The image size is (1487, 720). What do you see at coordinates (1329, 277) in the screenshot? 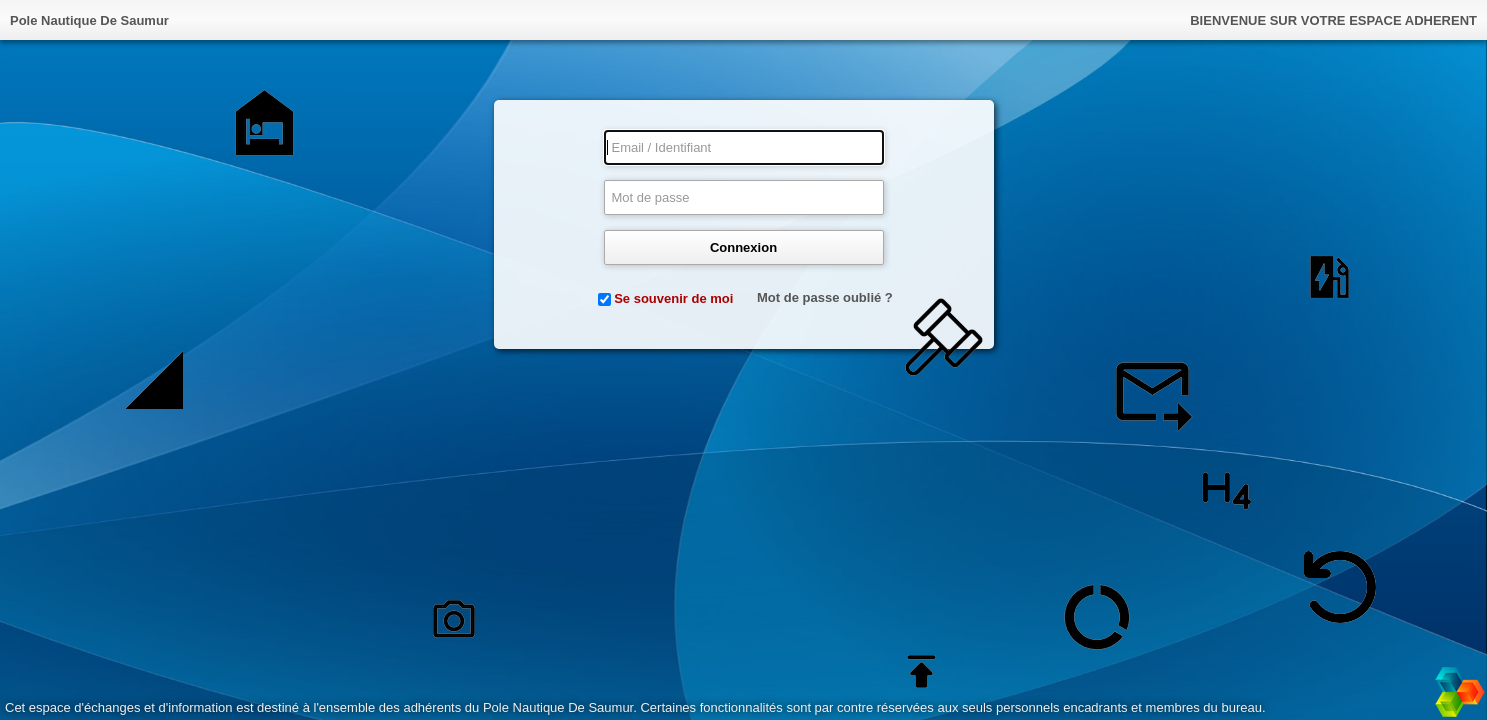
I see `find nearby electric vehicle charging stations` at bounding box center [1329, 277].